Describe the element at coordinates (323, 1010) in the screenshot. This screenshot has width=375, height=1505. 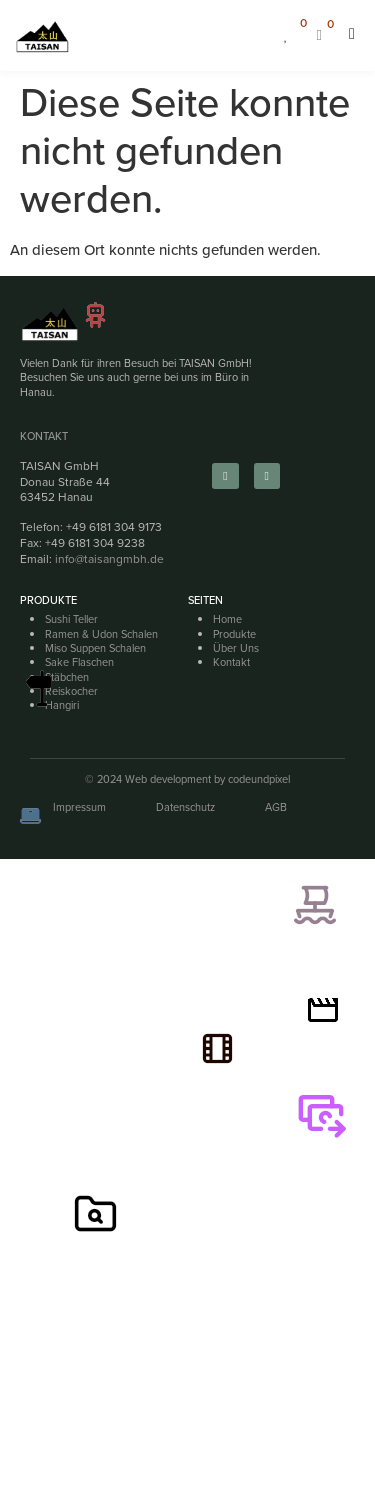
I see `create a new video or movie project` at that location.